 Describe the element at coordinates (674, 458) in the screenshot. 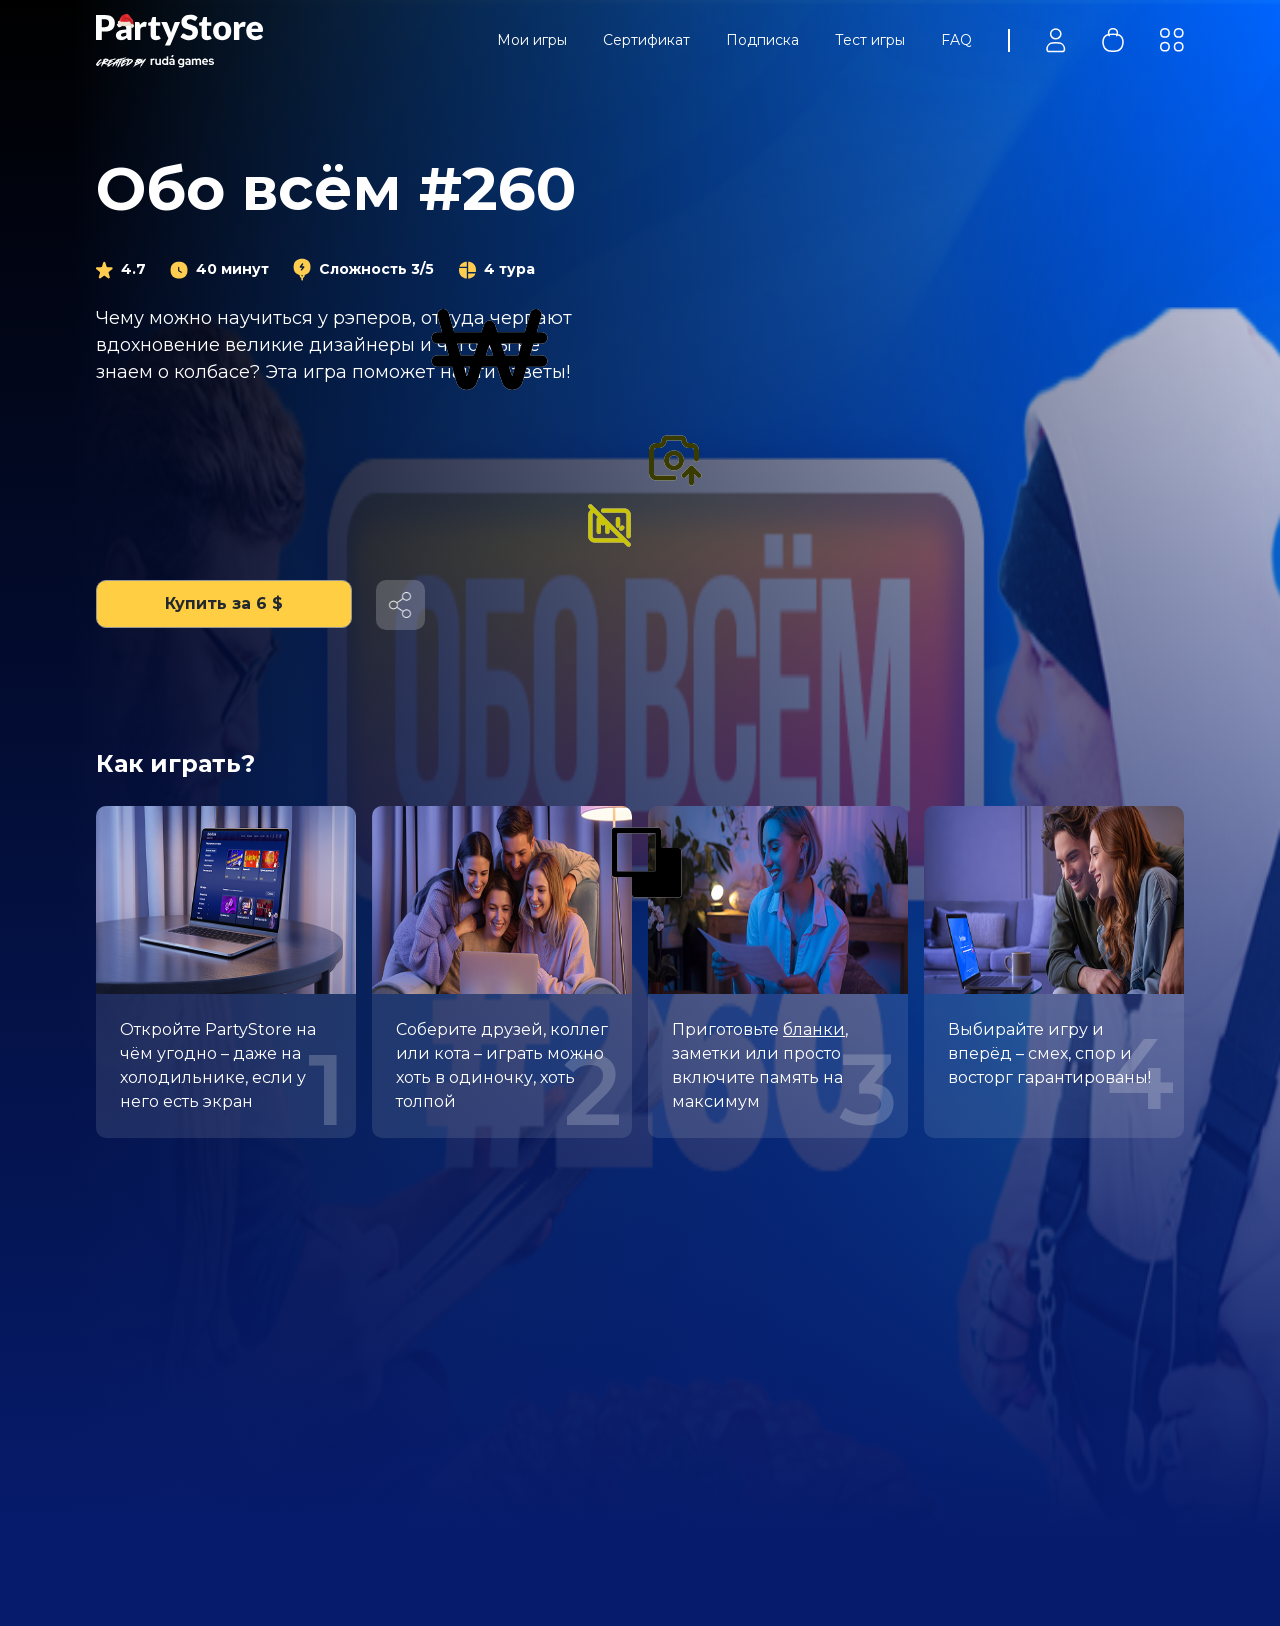

I see `upload a photo from your camera` at that location.